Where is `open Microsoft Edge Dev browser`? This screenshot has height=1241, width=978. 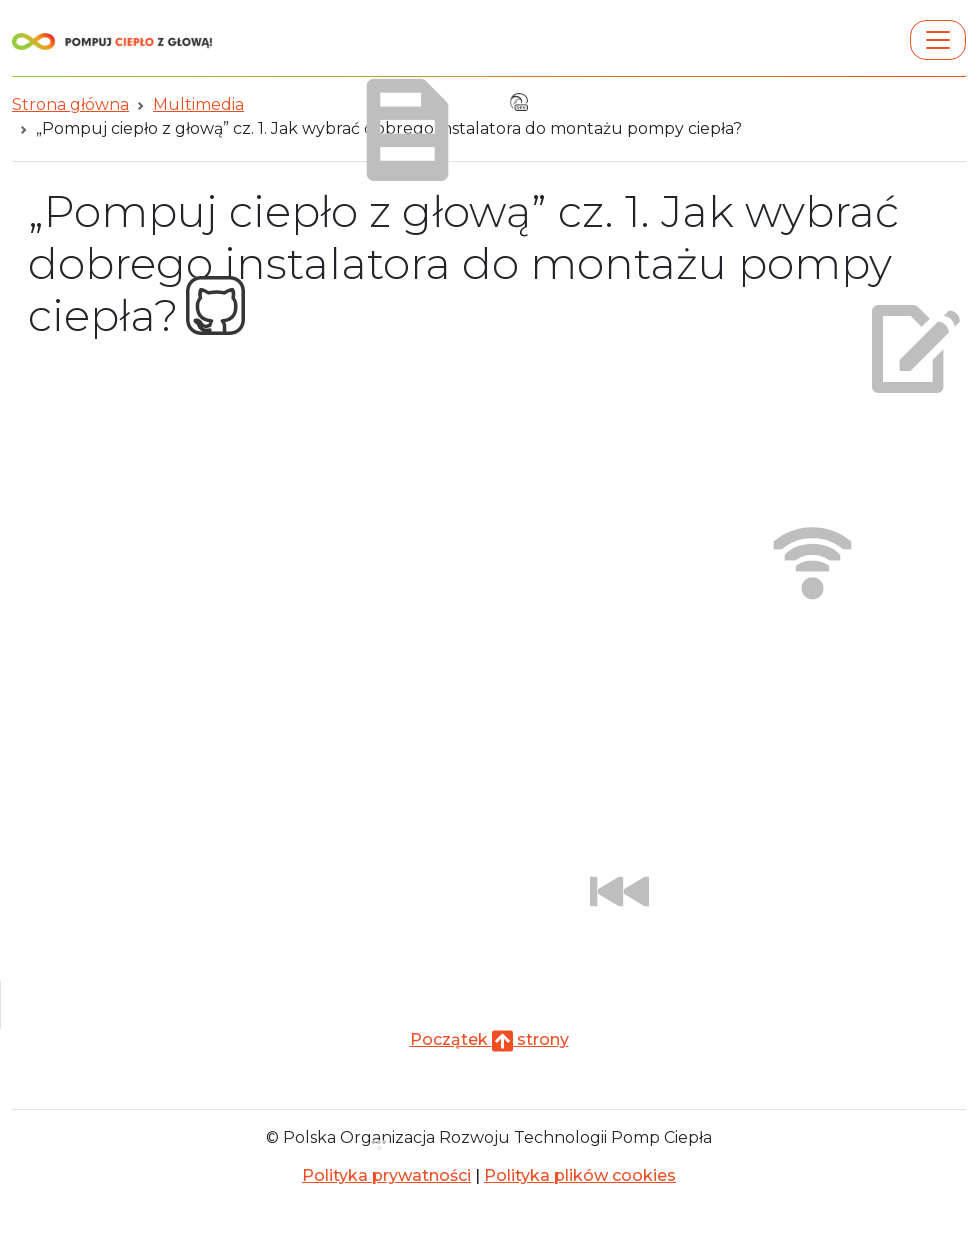
open Microsoft Edge Dev browser is located at coordinates (519, 102).